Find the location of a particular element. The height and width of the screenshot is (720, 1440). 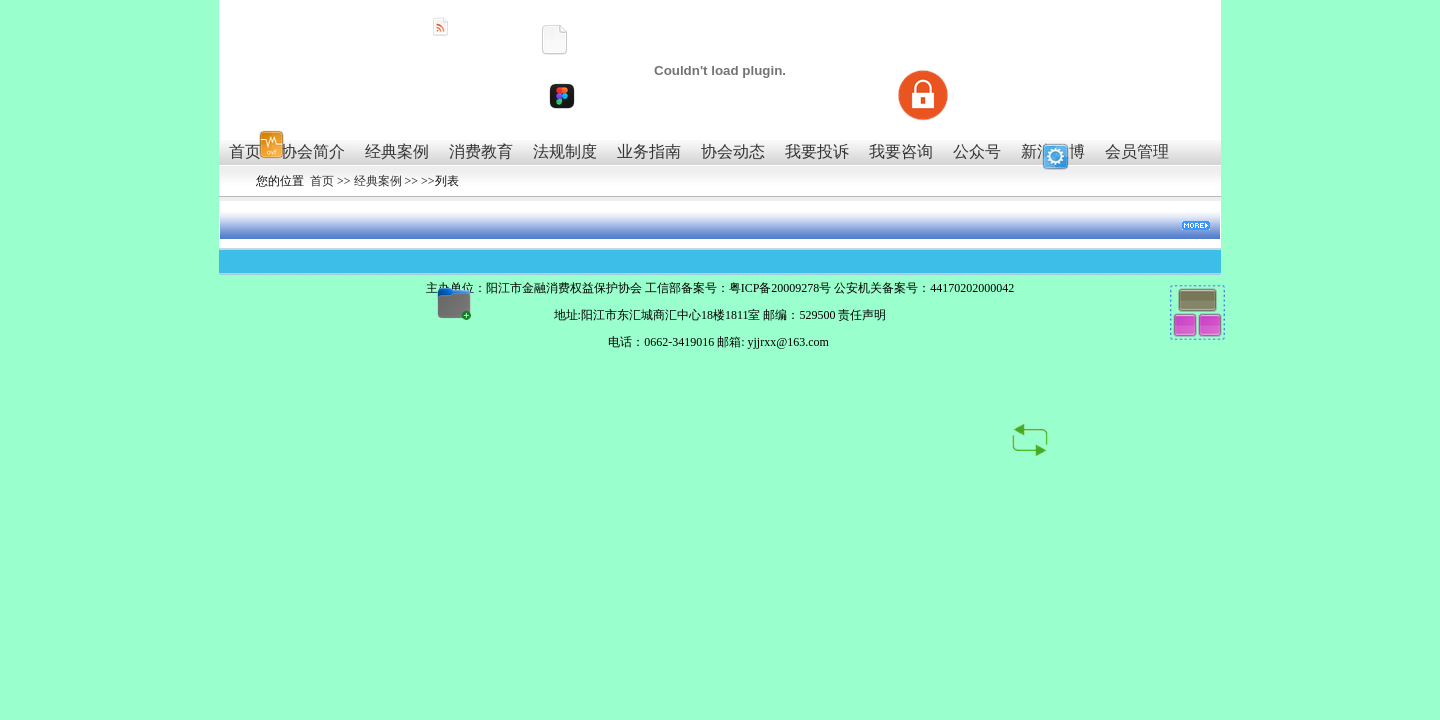

sync or refresh mail messages is located at coordinates (1030, 440).